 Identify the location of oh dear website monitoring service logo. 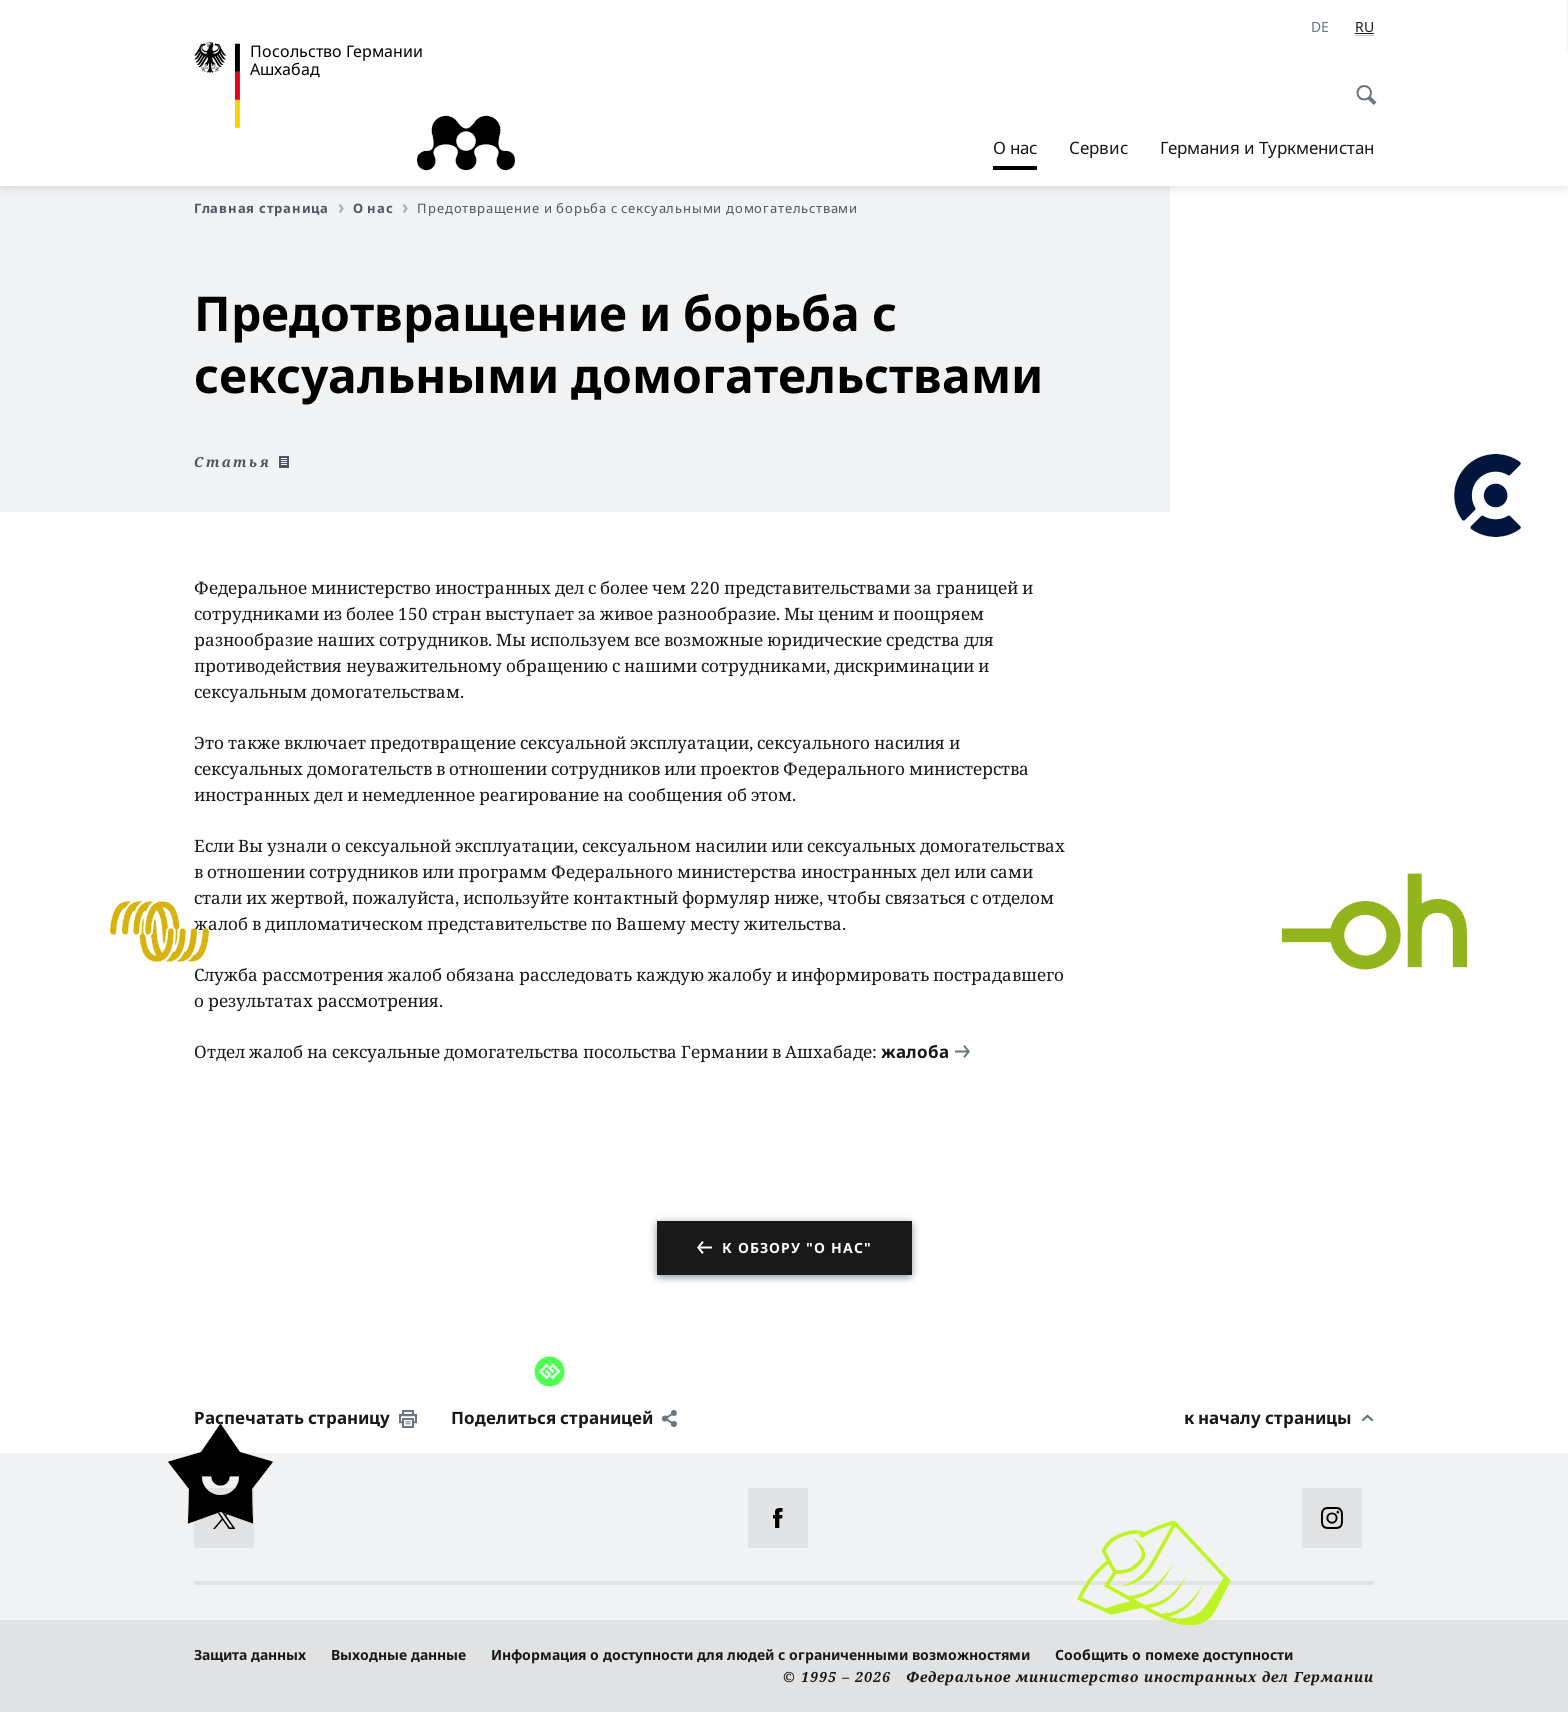
(1374, 921).